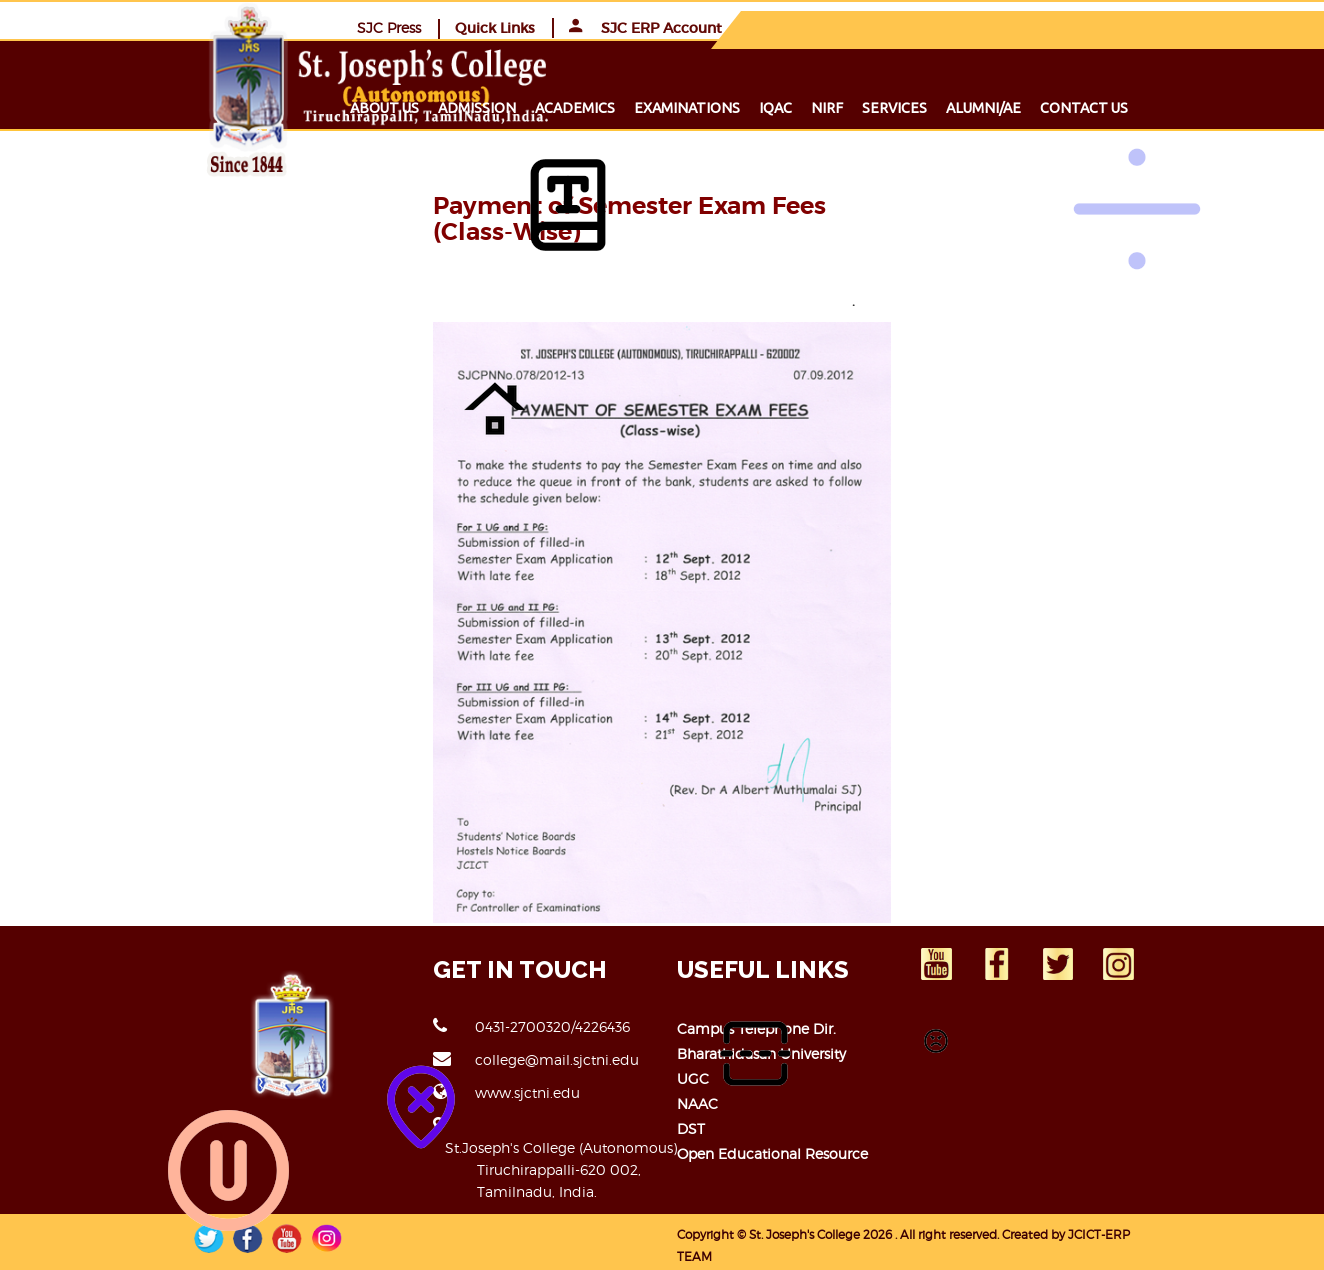 The width and height of the screenshot is (1324, 1270). I want to click on flip image vertically, so click(755, 1053).